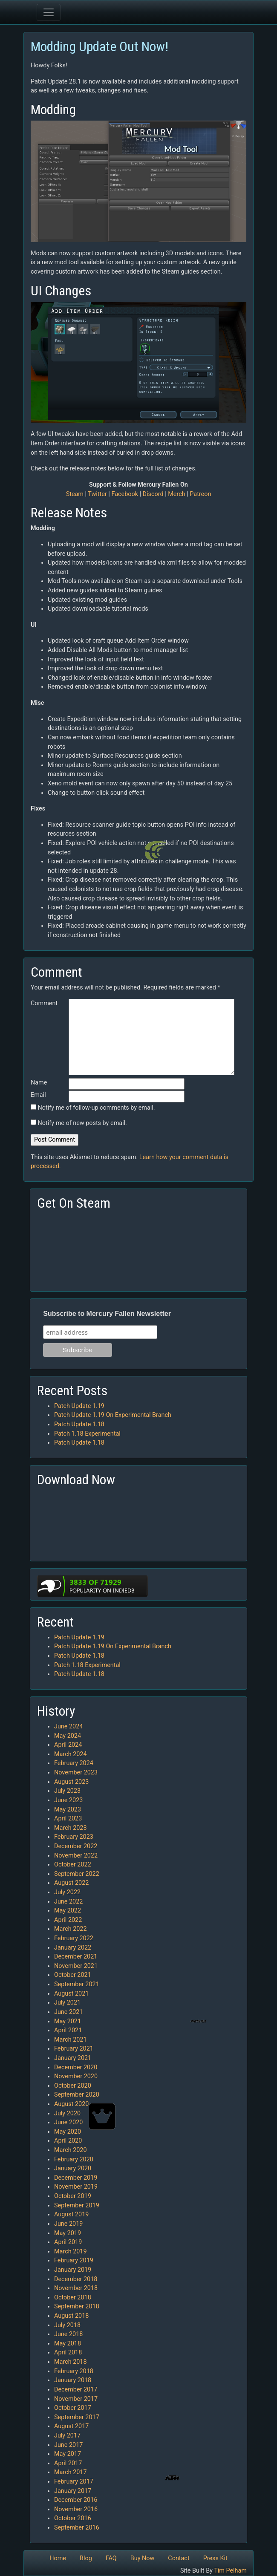 The height and width of the screenshot is (2576, 277). What do you see at coordinates (102, 2116) in the screenshot?
I see `web awesome brand logo` at bounding box center [102, 2116].